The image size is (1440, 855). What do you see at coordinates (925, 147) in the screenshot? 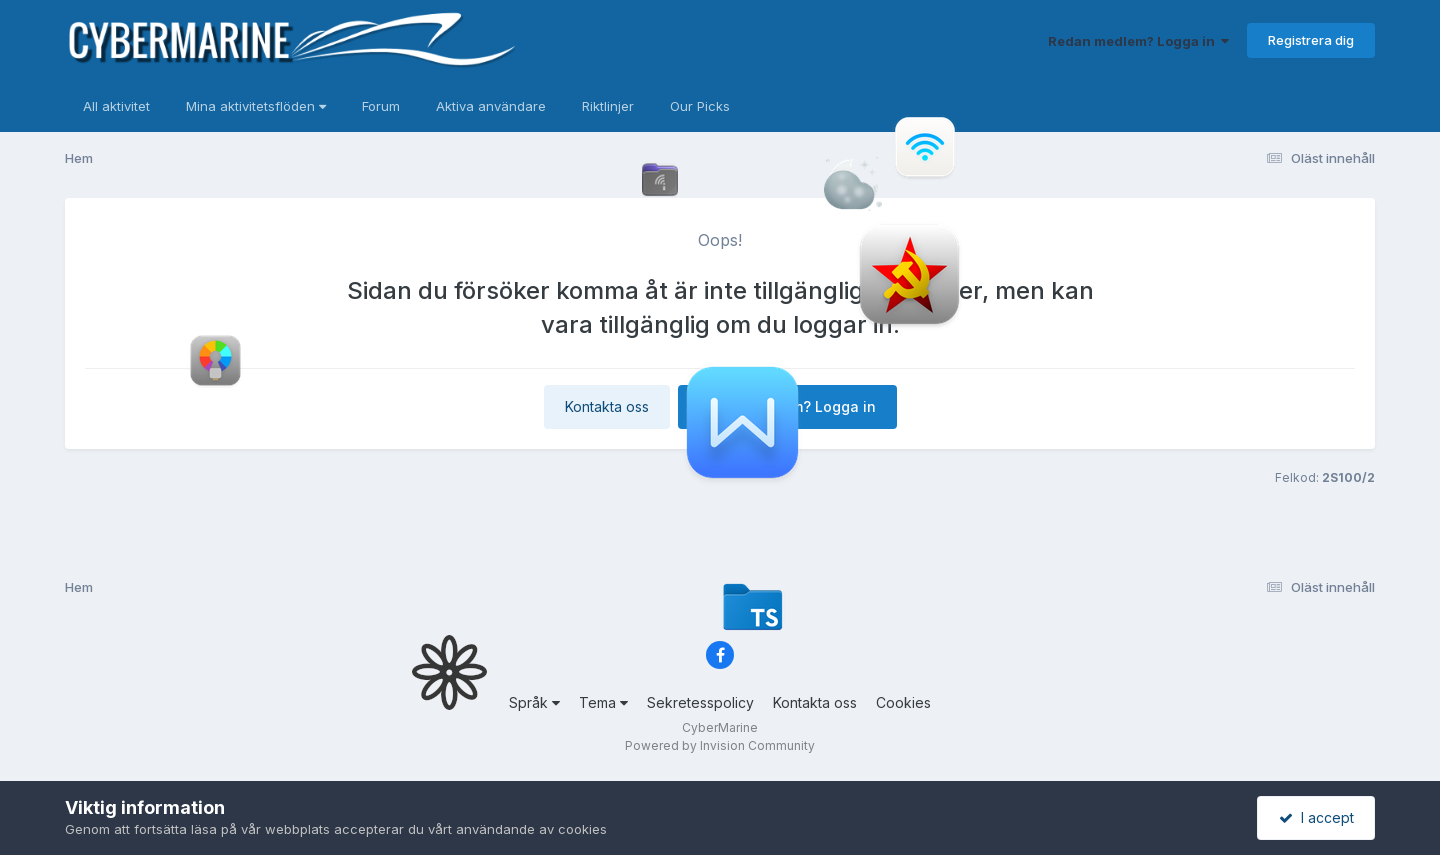
I see `access wireless network settings` at bounding box center [925, 147].